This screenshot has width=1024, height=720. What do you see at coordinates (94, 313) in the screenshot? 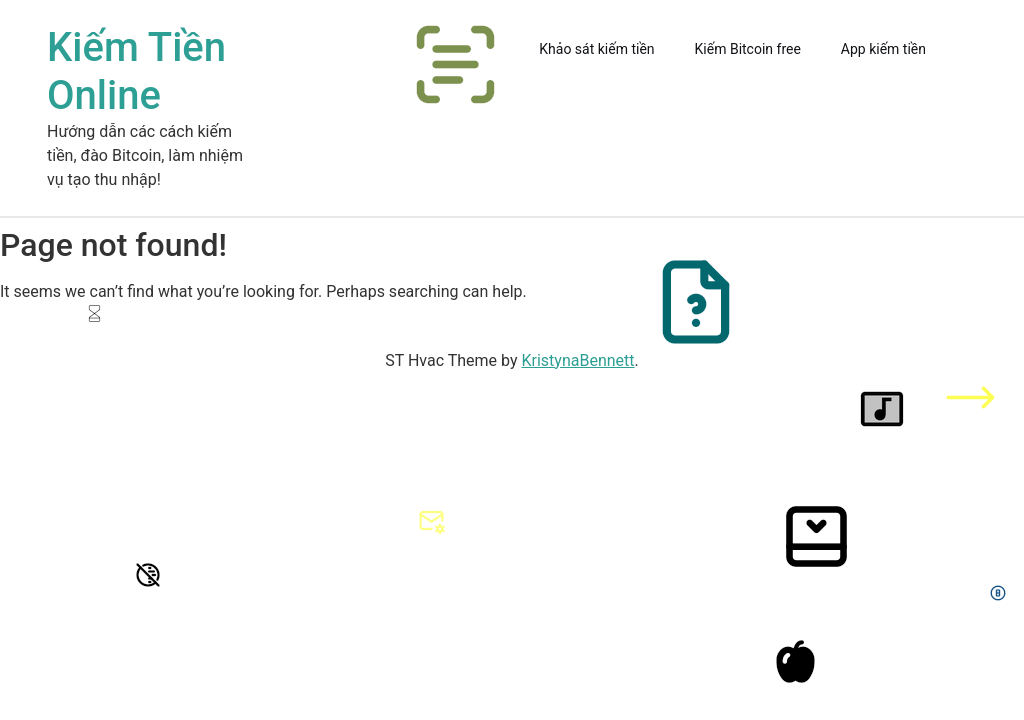
I see `indicates time is running low` at bounding box center [94, 313].